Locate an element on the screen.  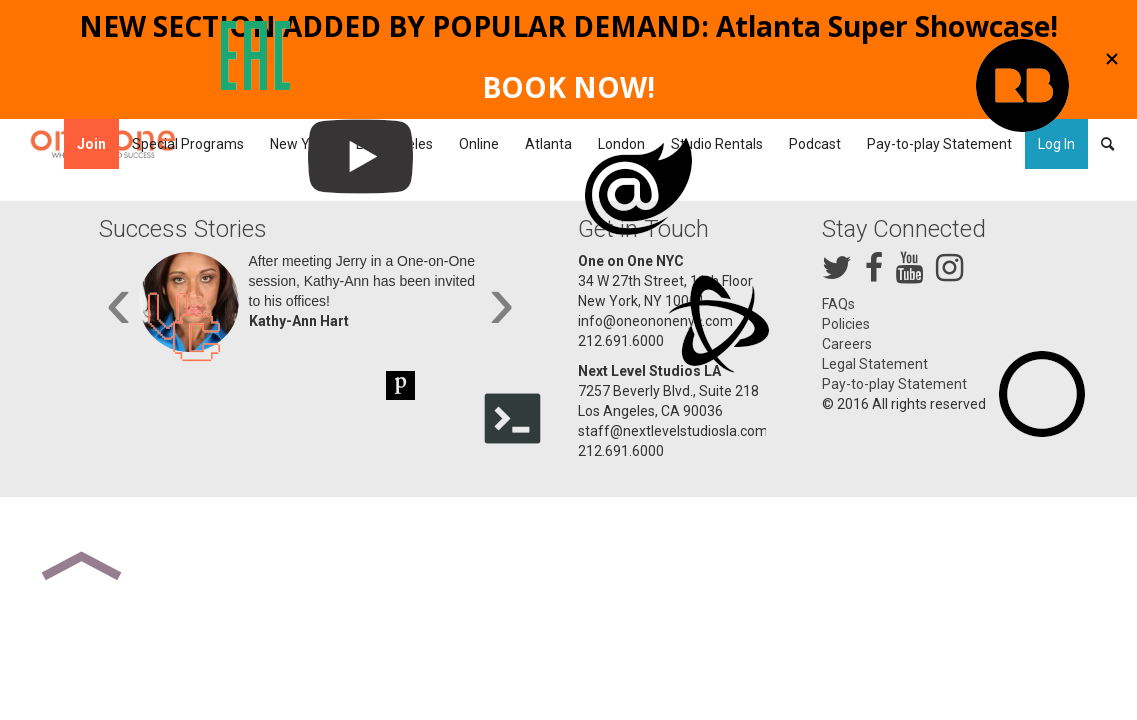
sourcehut logo - link to sourcehut code hosting platform is located at coordinates (1042, 394).